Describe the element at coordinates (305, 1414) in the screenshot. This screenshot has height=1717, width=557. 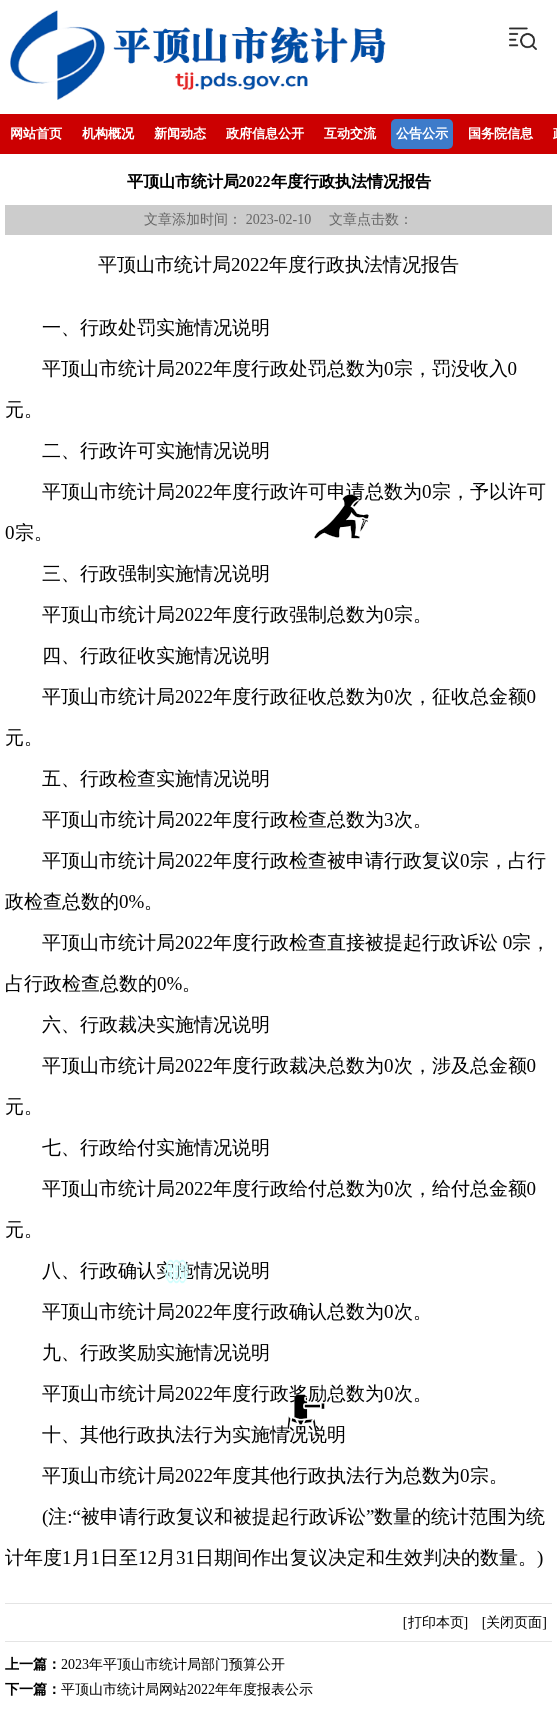
I see `deploy a walking turret unit` at that location.